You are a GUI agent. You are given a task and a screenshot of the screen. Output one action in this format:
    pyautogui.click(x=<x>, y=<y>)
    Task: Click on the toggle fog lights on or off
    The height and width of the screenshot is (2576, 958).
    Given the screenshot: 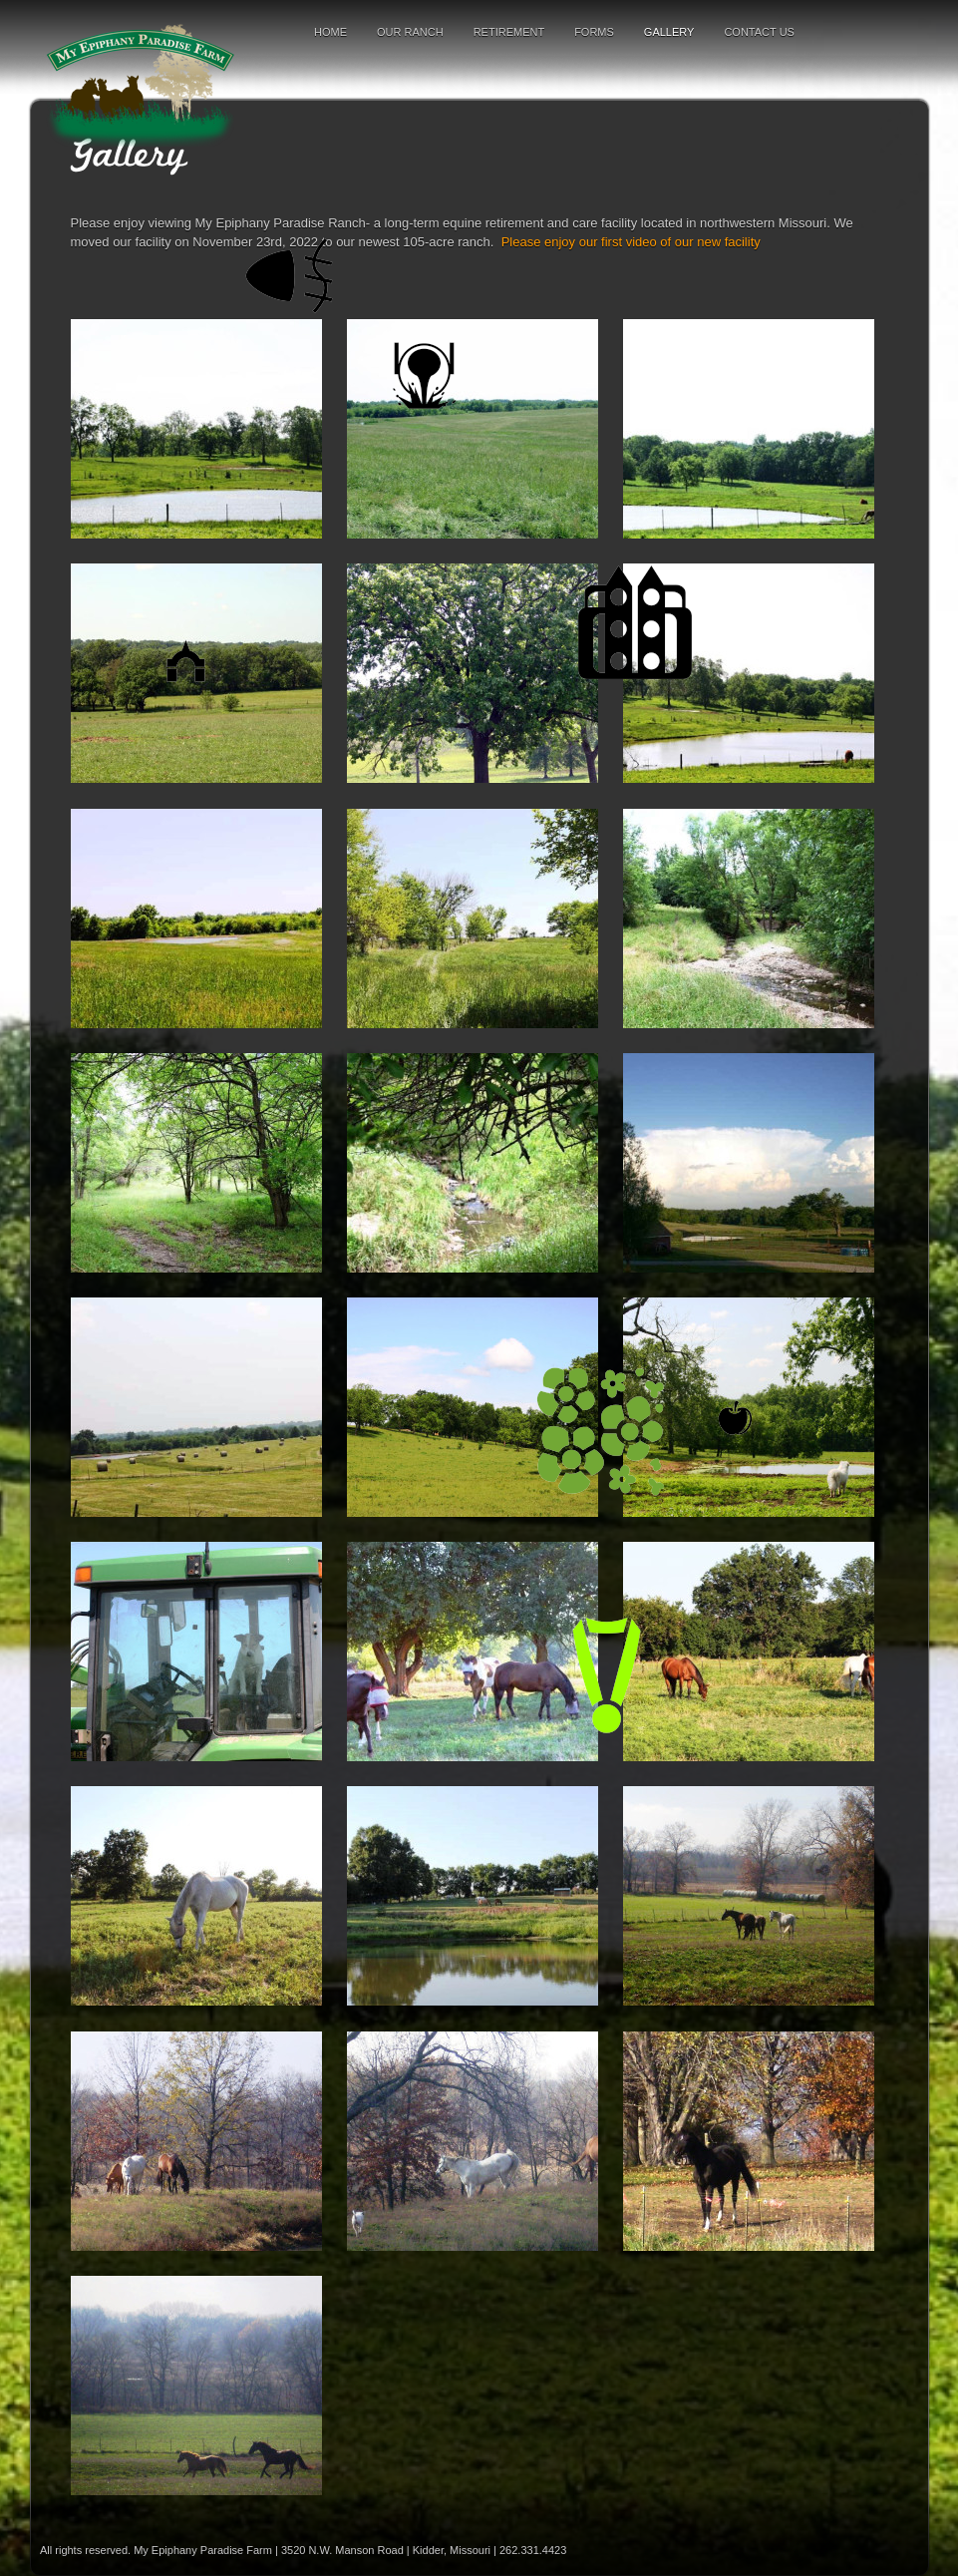 What is the action you would take?
    pyautogui.click(x=289, y=275)
    